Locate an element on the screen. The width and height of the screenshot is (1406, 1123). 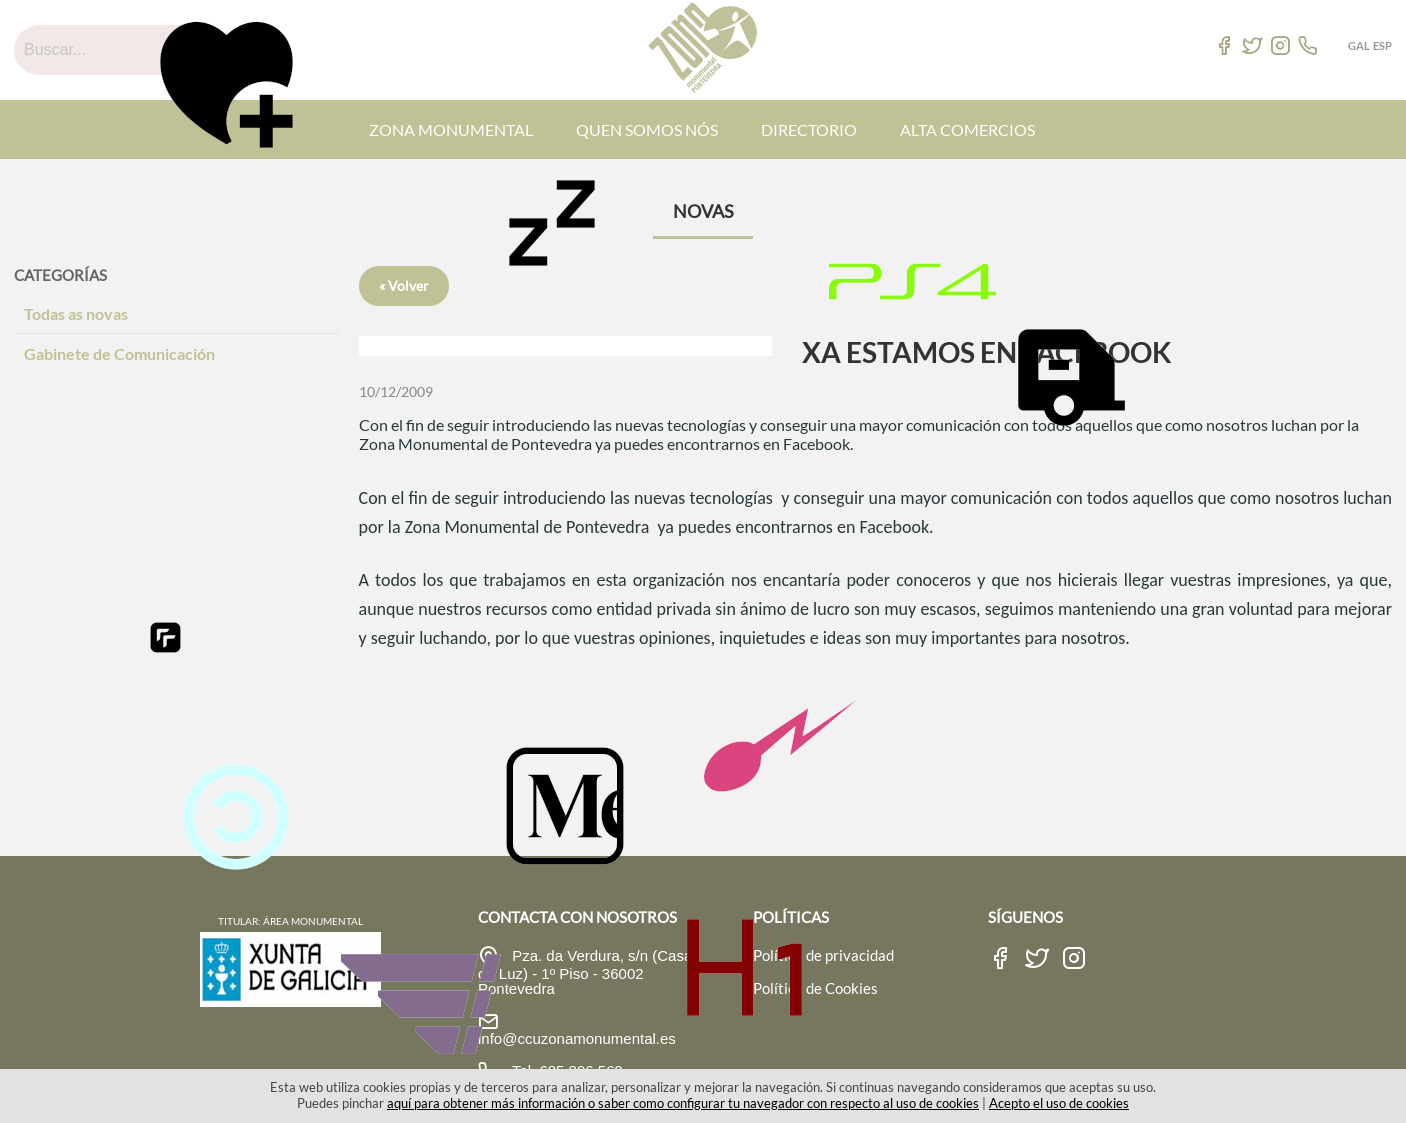
hermes brand logo is located at coordinates (421, 1004).